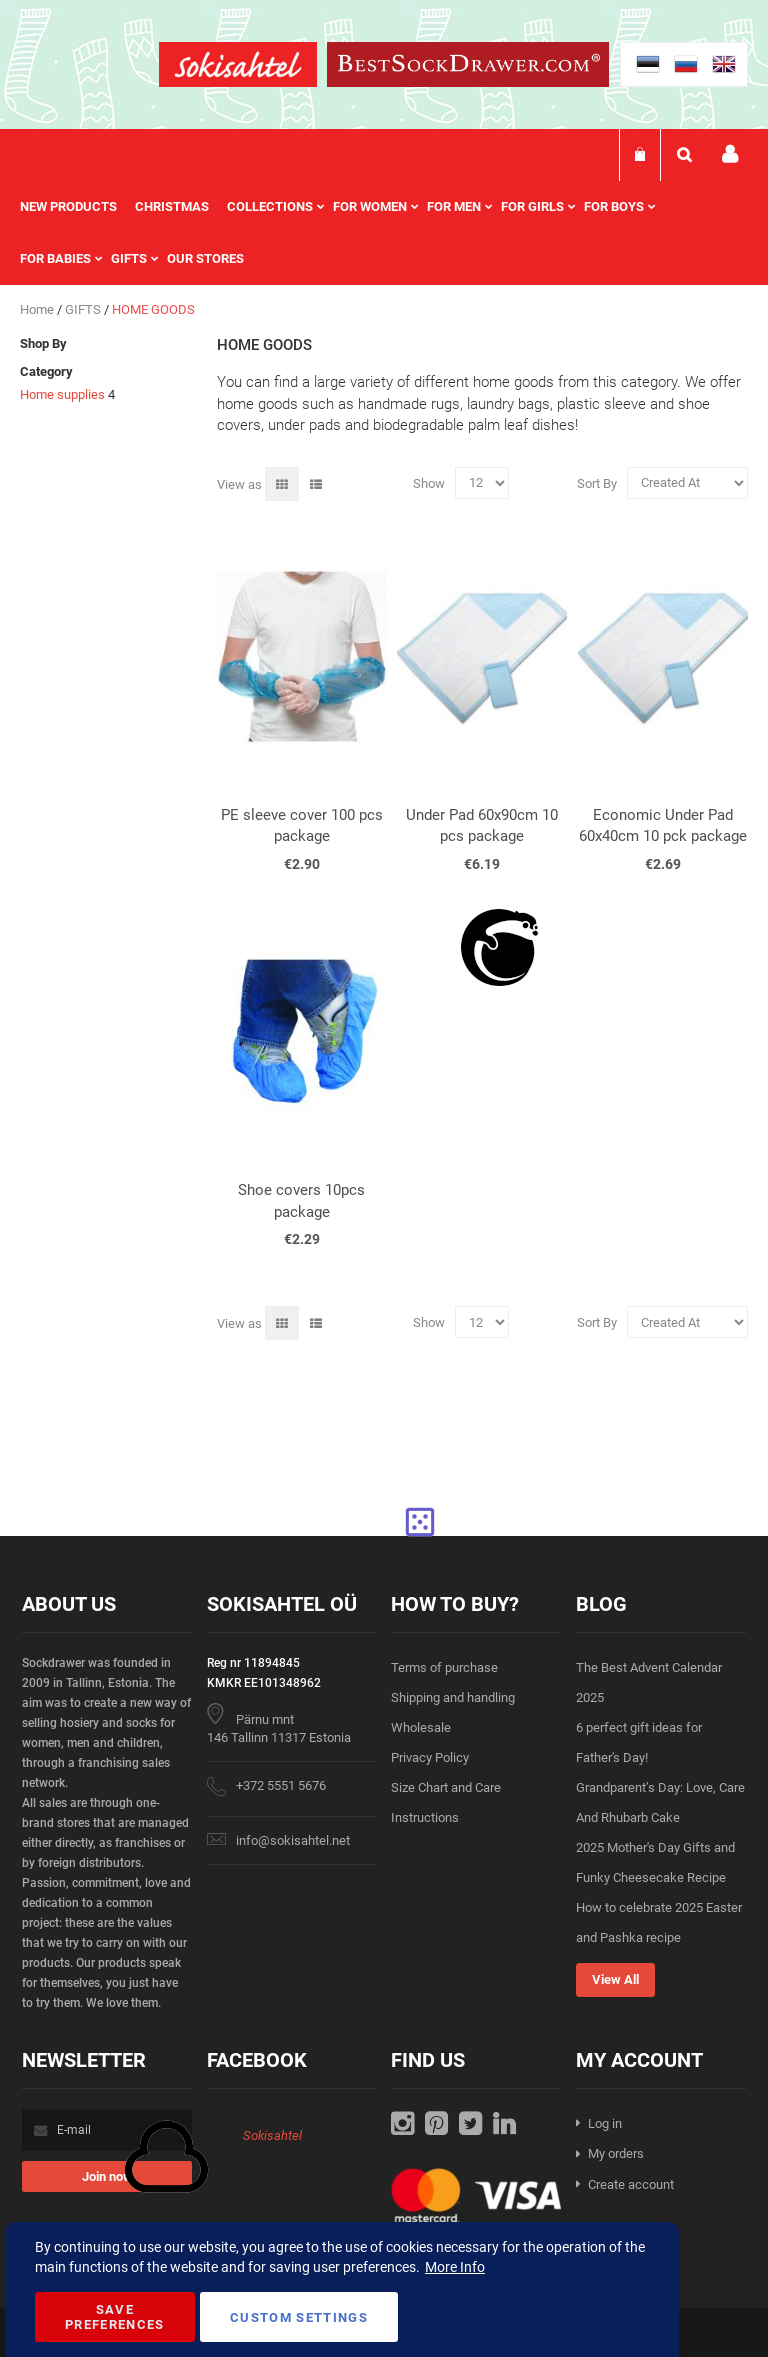  Describe the element at coordinates (166, 2158) in the screenshot. I see `indicates cloudy weather conditions` at that location.